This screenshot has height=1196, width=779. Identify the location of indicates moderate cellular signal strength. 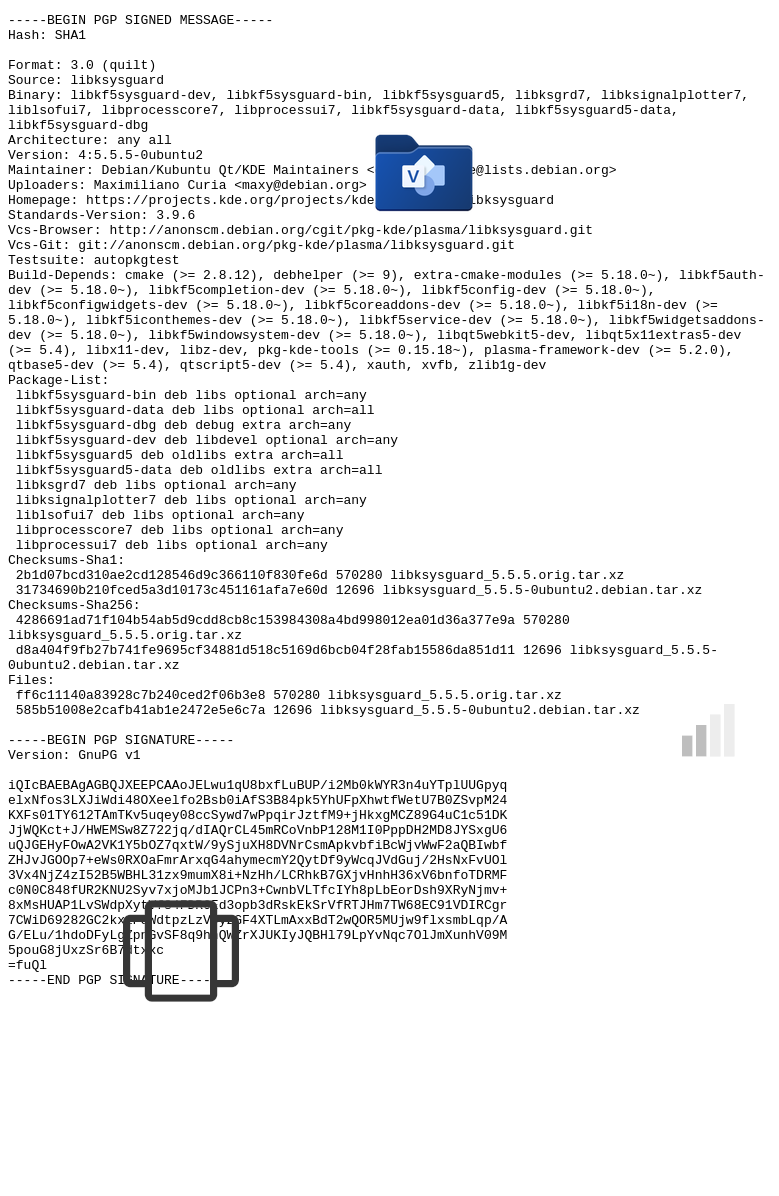
(710, 732).